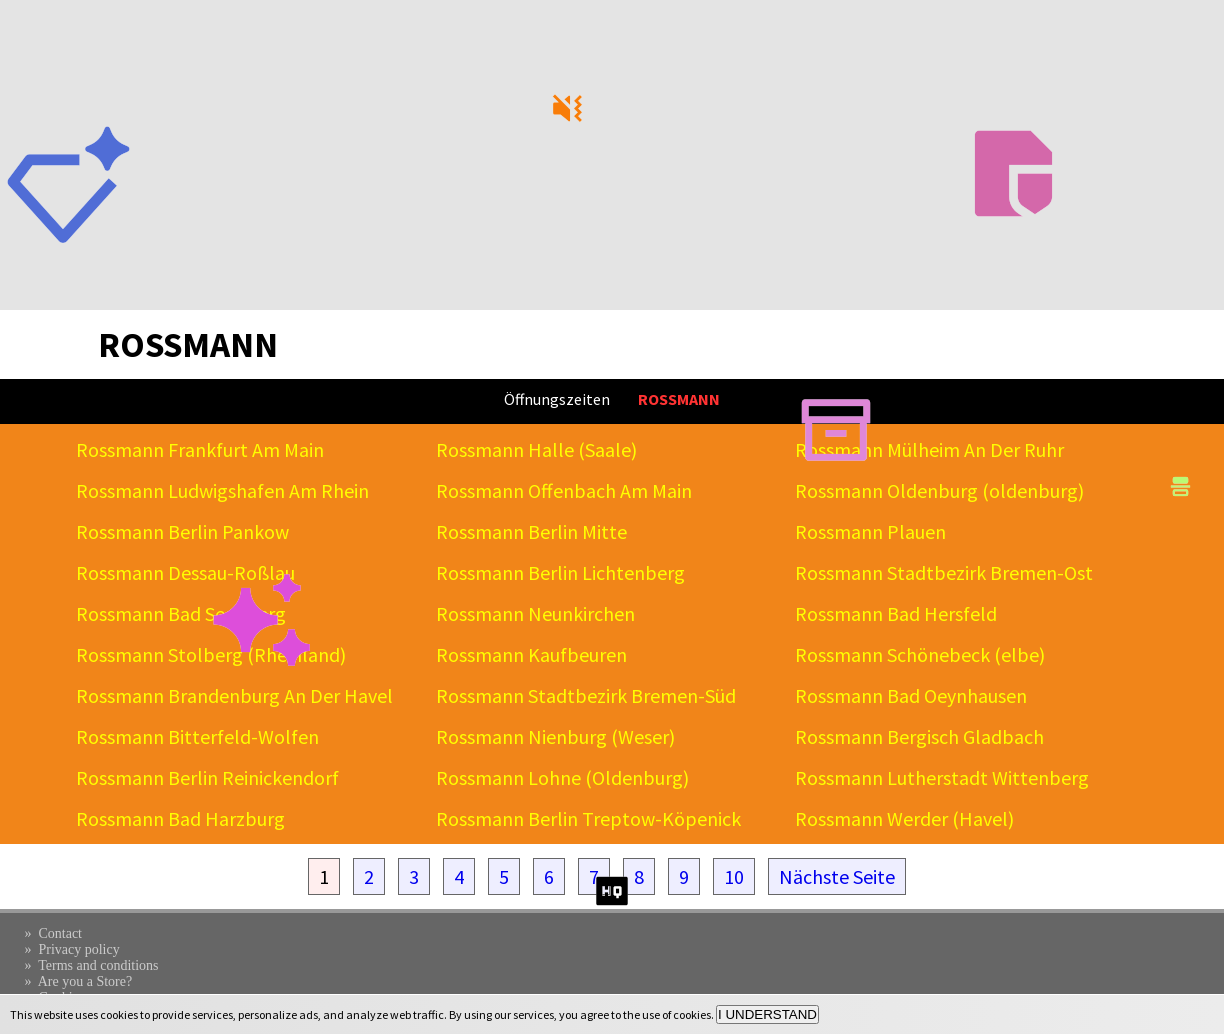  I want to click on flip content vertically, so click(1180, 486).